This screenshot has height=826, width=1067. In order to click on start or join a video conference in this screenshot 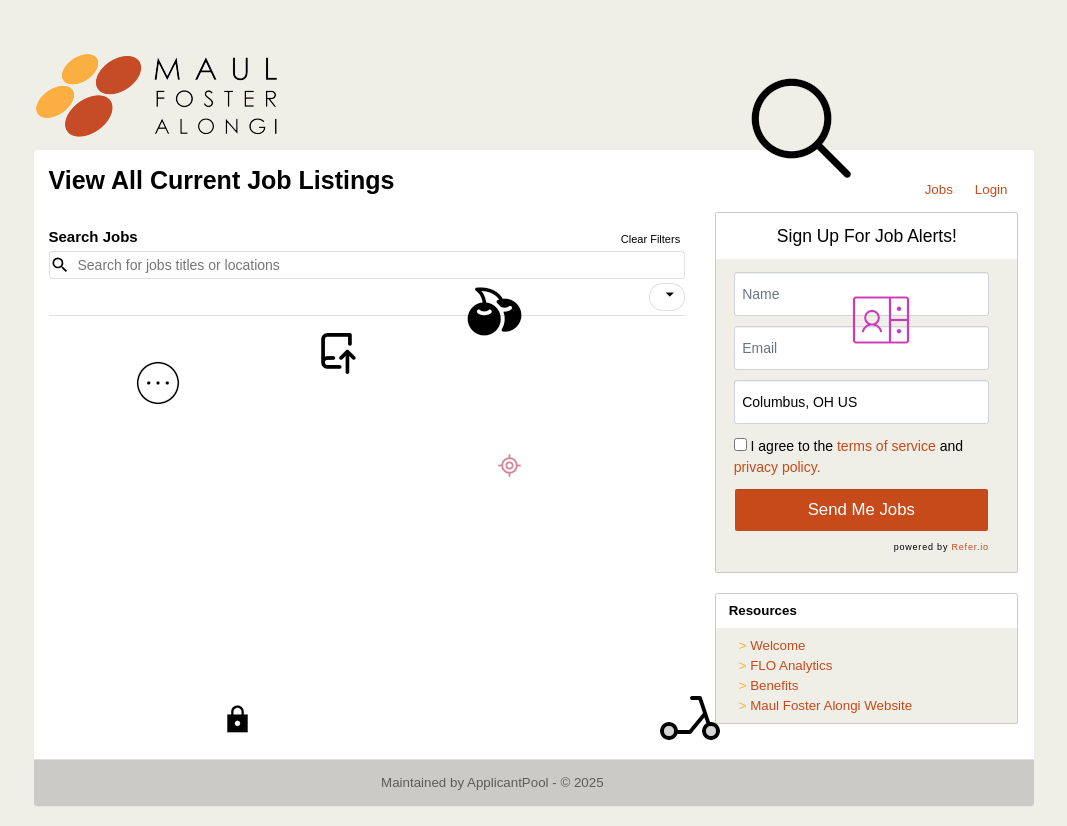, I will do `click(881, 320)`.